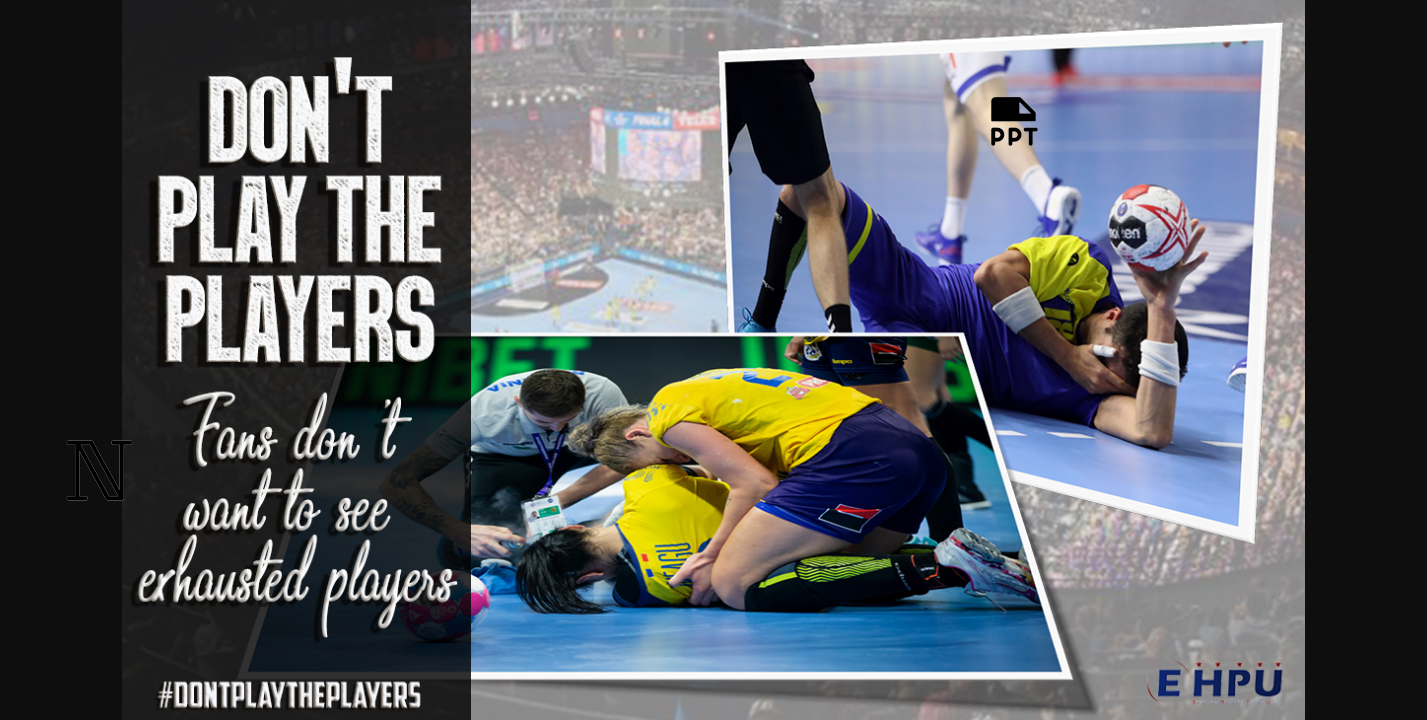 The height and width of the screenshot is (720, 1427). What do you see at coordinates (99, 470) in the screenshot?
I see `open notion app` at bounding box center [99, 470].